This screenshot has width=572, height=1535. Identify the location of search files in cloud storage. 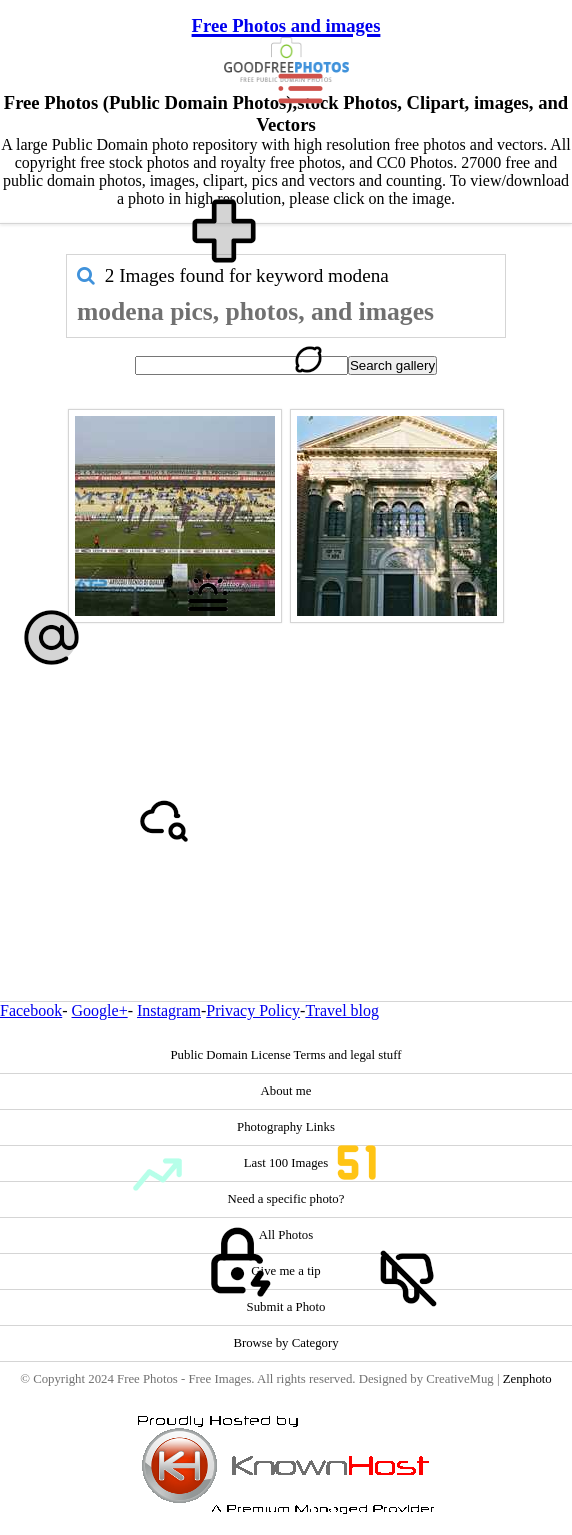
(164, 818).